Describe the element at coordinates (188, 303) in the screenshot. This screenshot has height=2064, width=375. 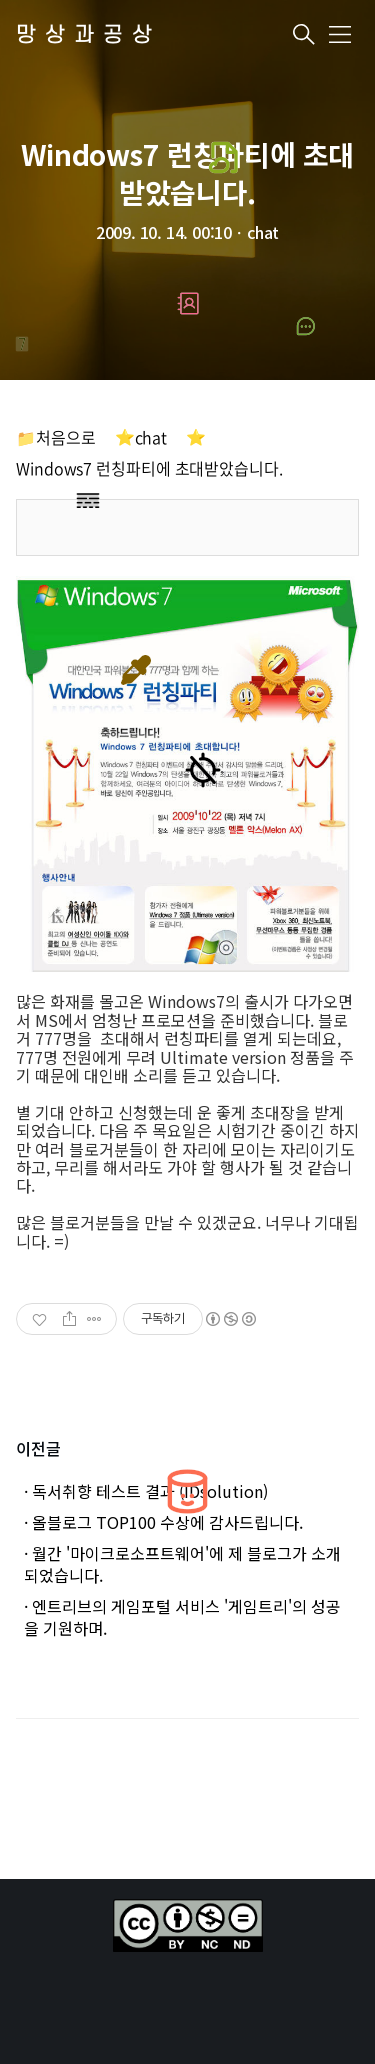
I see `open your contacts or address book` at that location.